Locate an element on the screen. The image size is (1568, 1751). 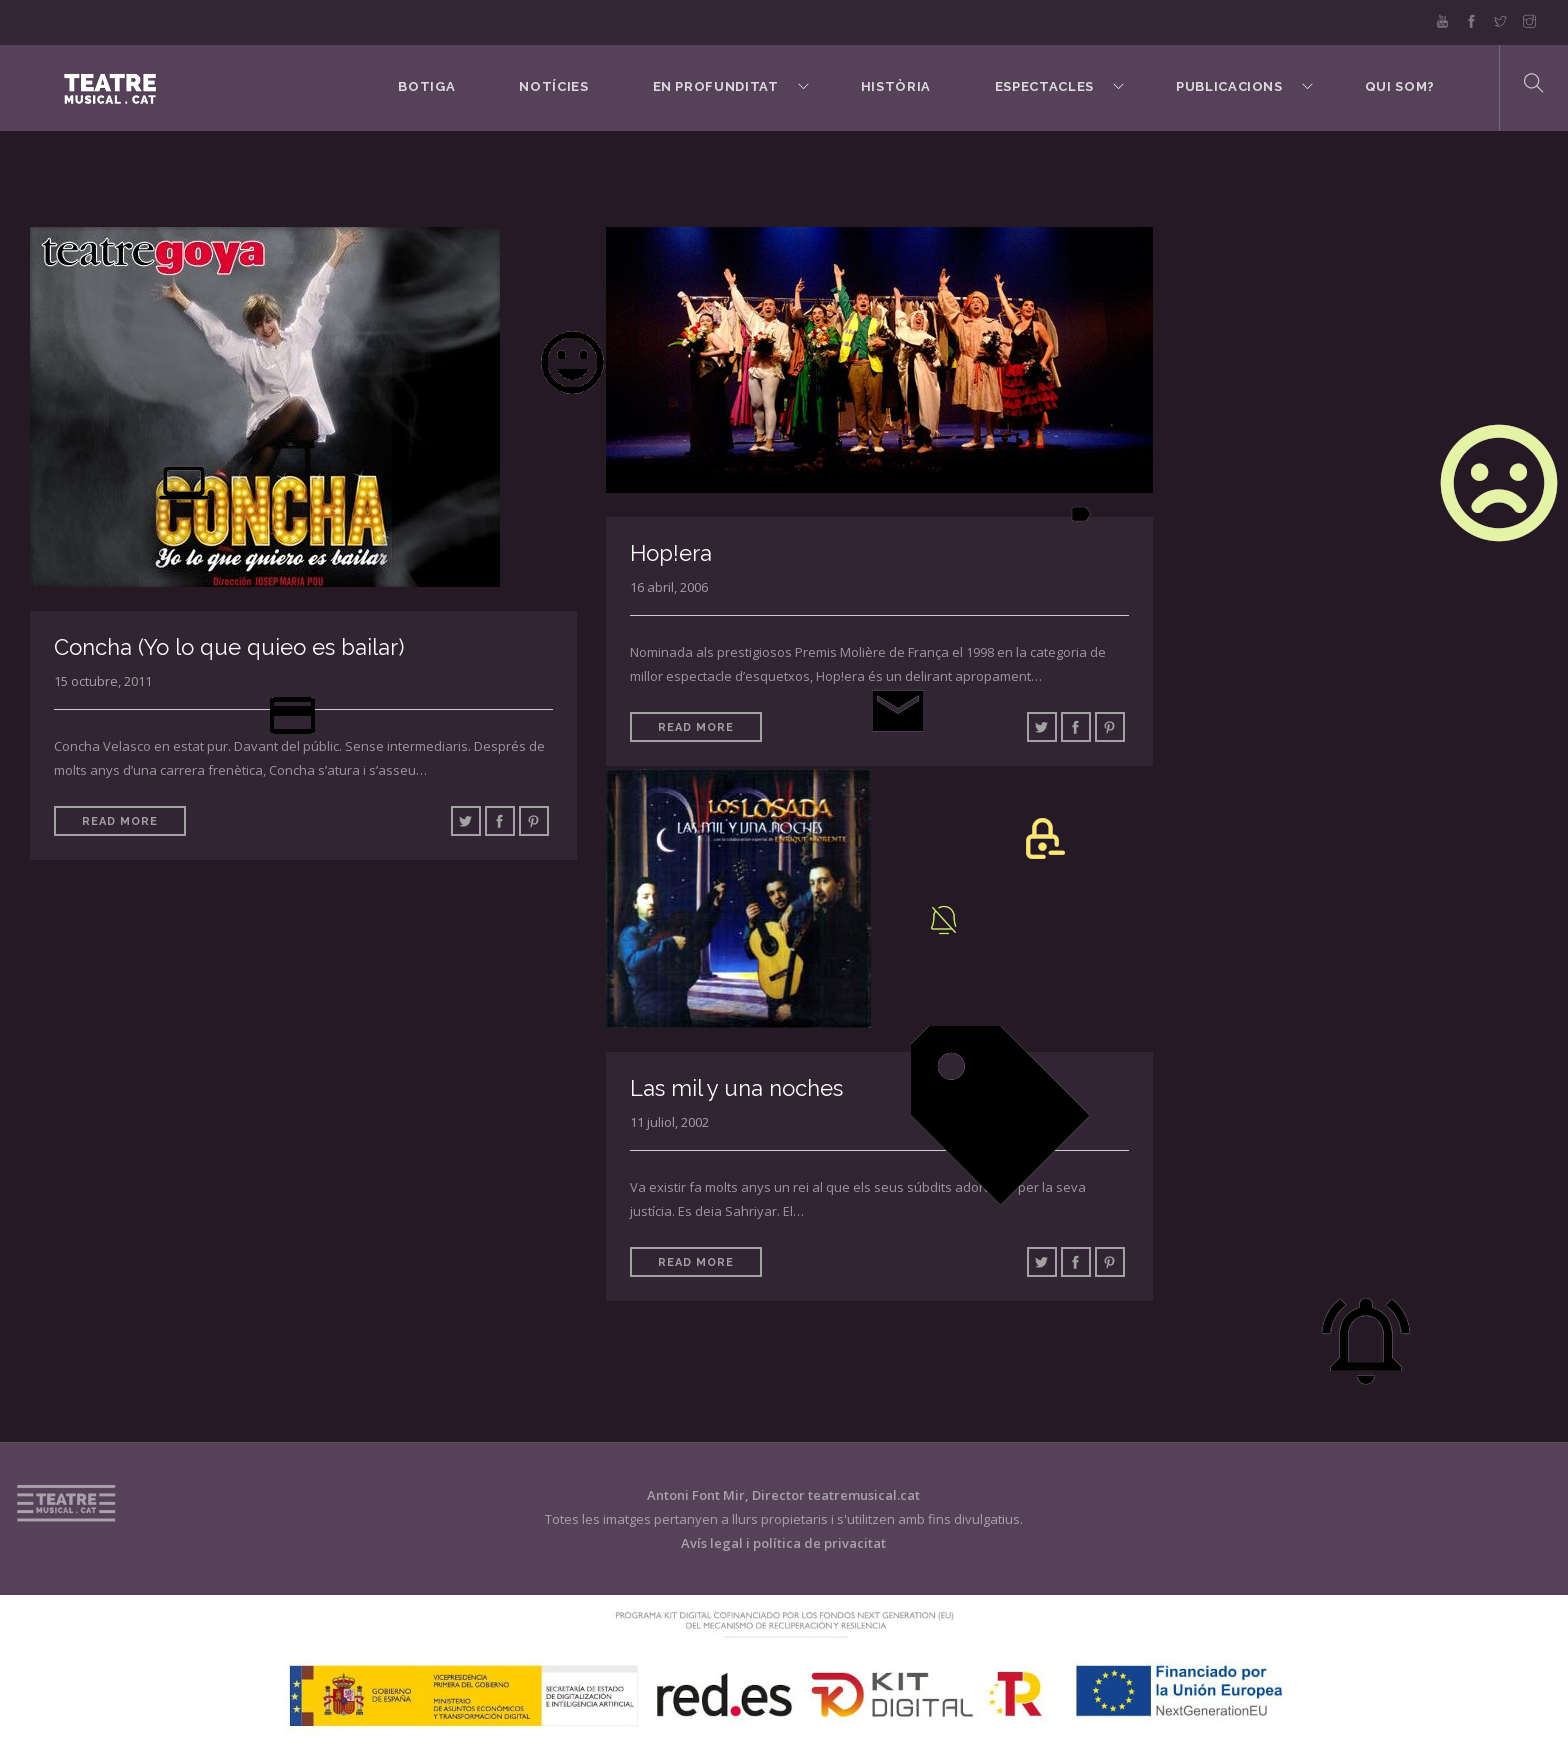
access payment methods is located at coordinates (292, 715).